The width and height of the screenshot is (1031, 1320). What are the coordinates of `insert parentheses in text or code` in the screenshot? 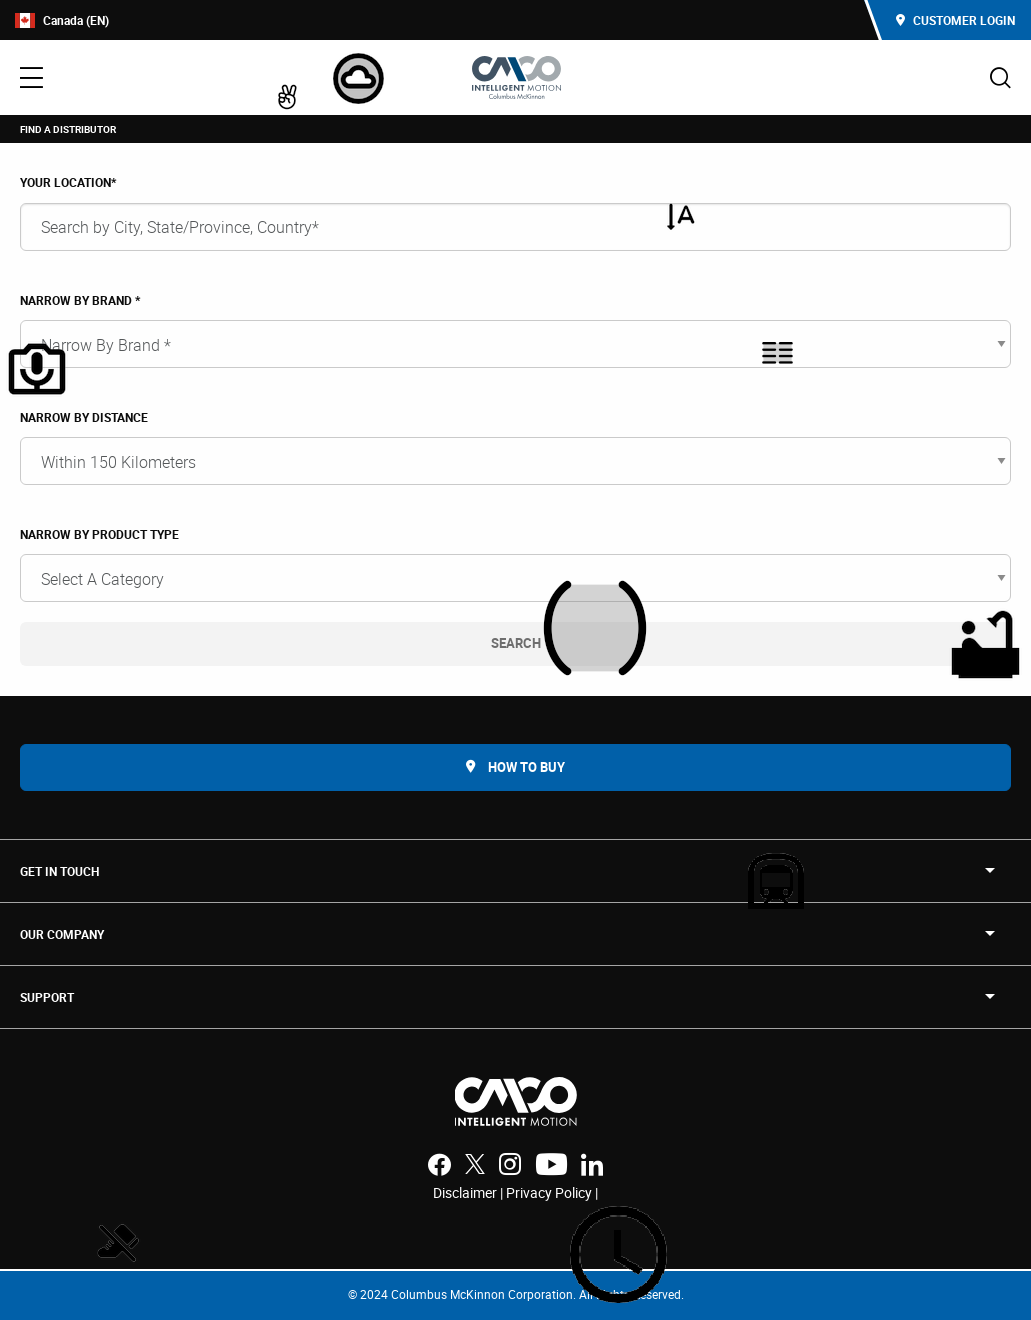 It's located at (595, 628).